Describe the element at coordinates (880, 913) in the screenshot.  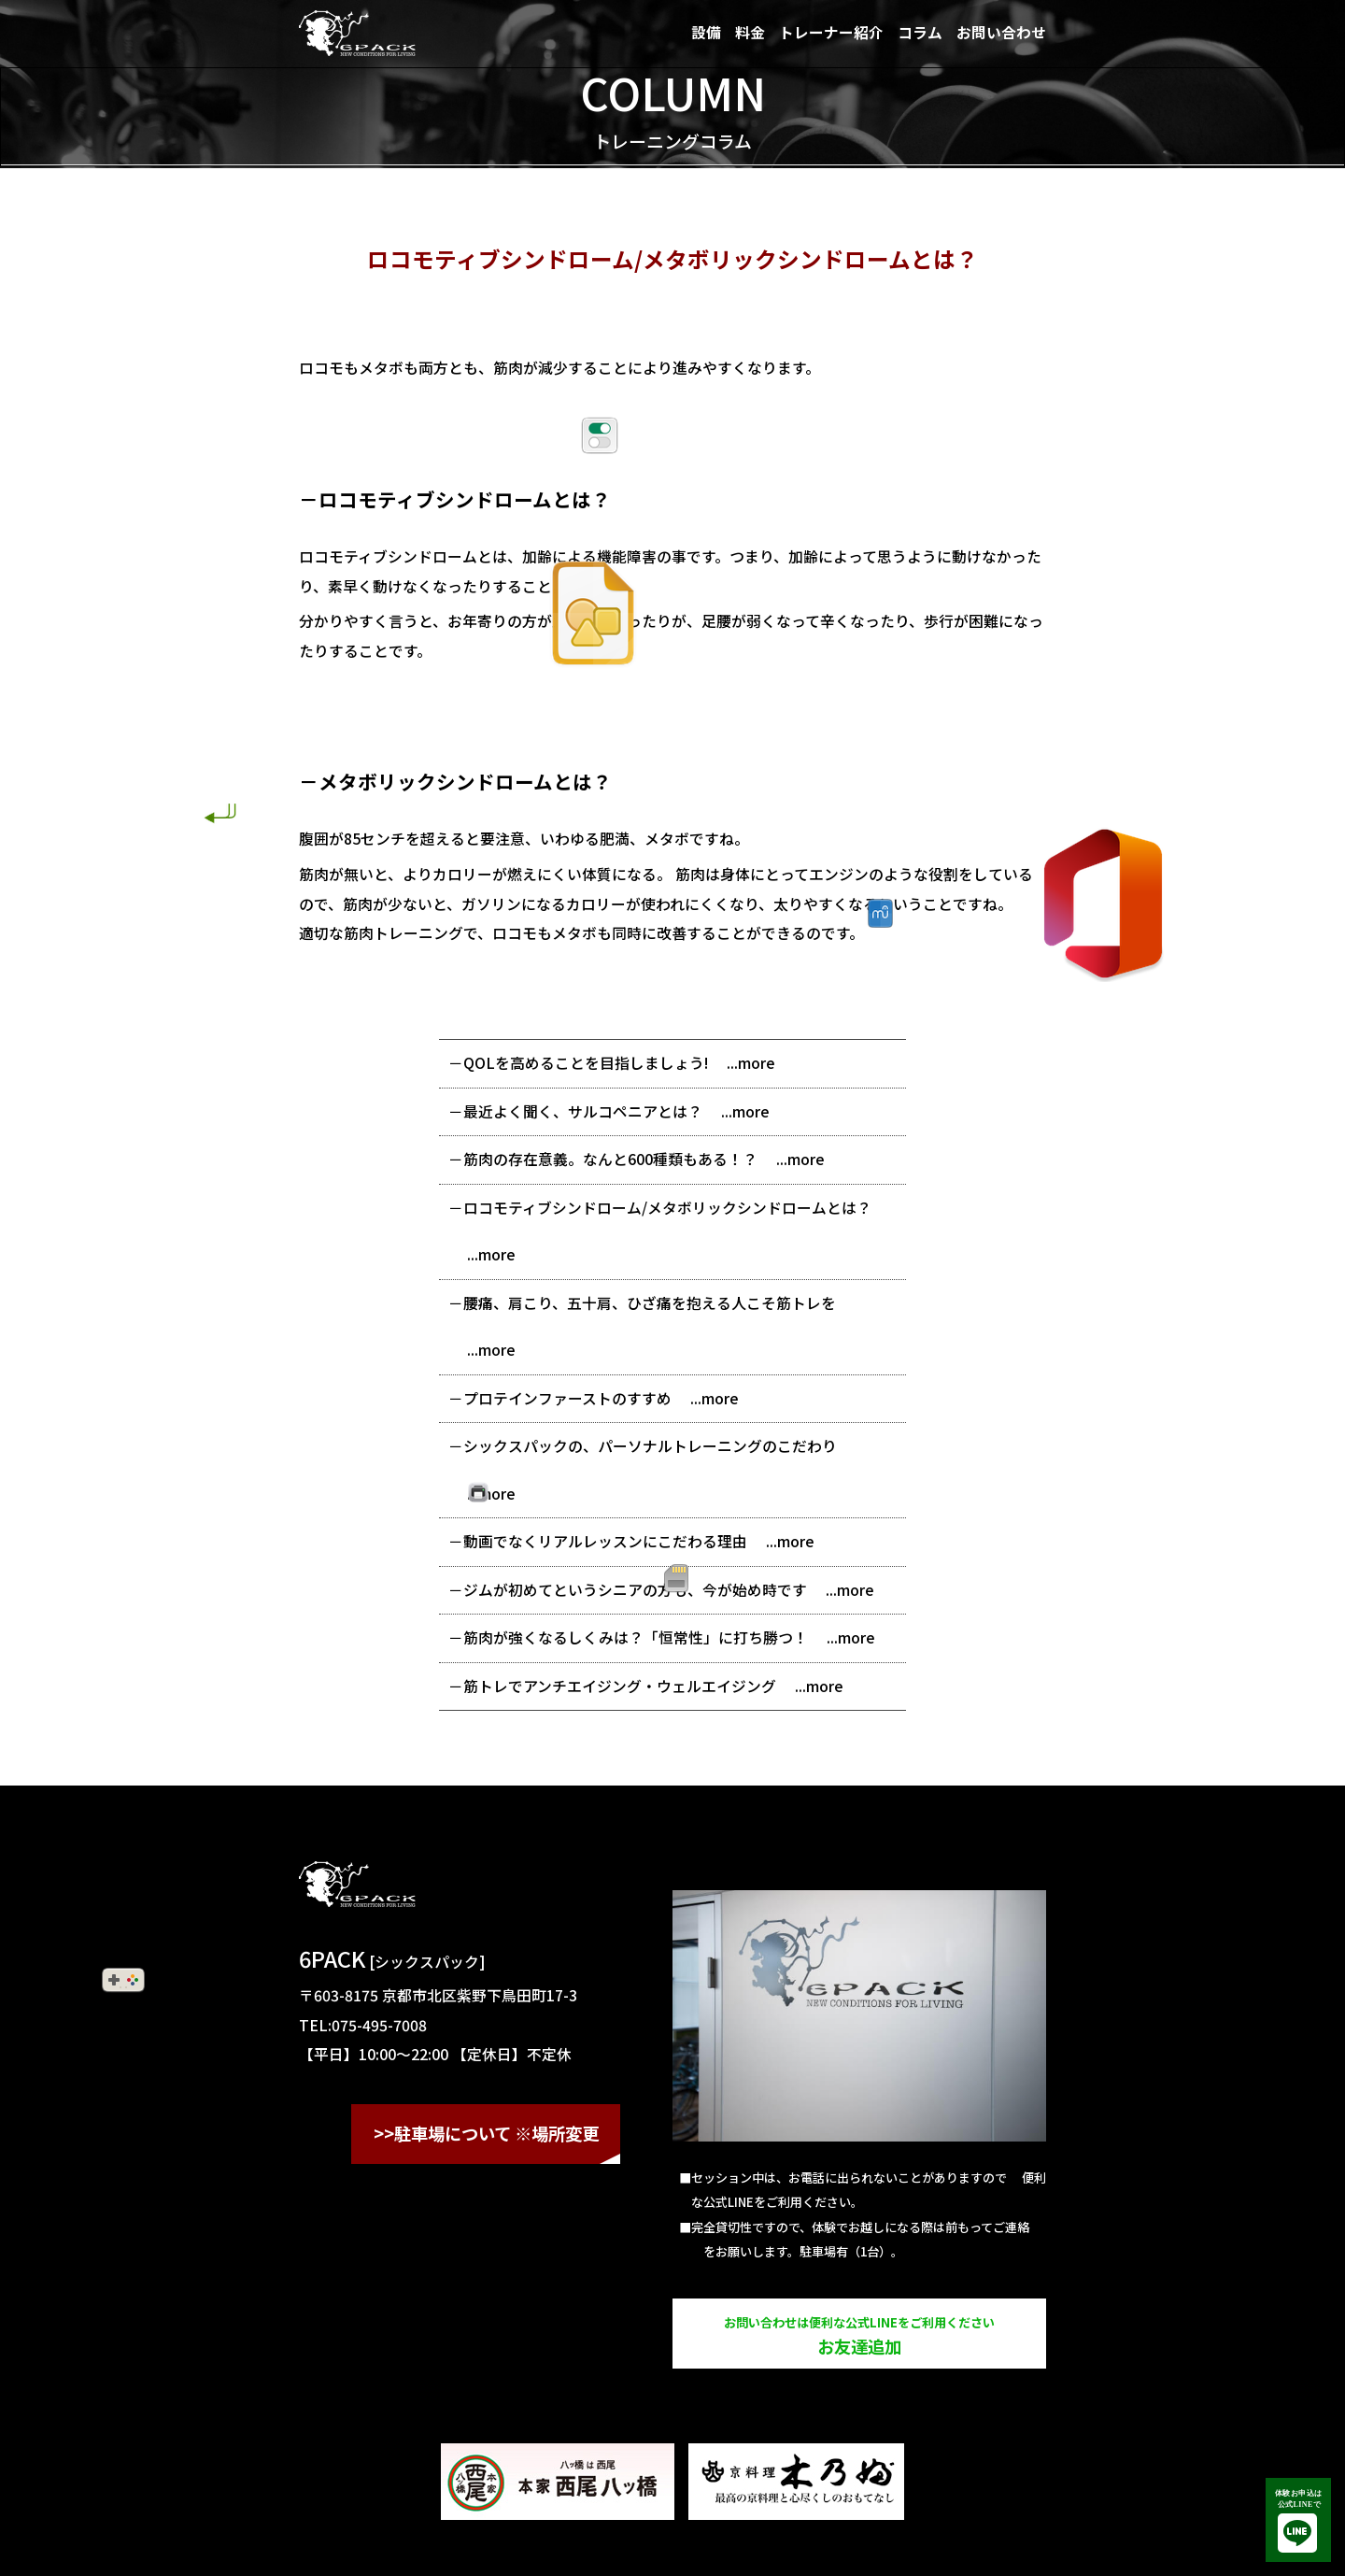
I see `a MuseScore 3 music notation file` at that location.